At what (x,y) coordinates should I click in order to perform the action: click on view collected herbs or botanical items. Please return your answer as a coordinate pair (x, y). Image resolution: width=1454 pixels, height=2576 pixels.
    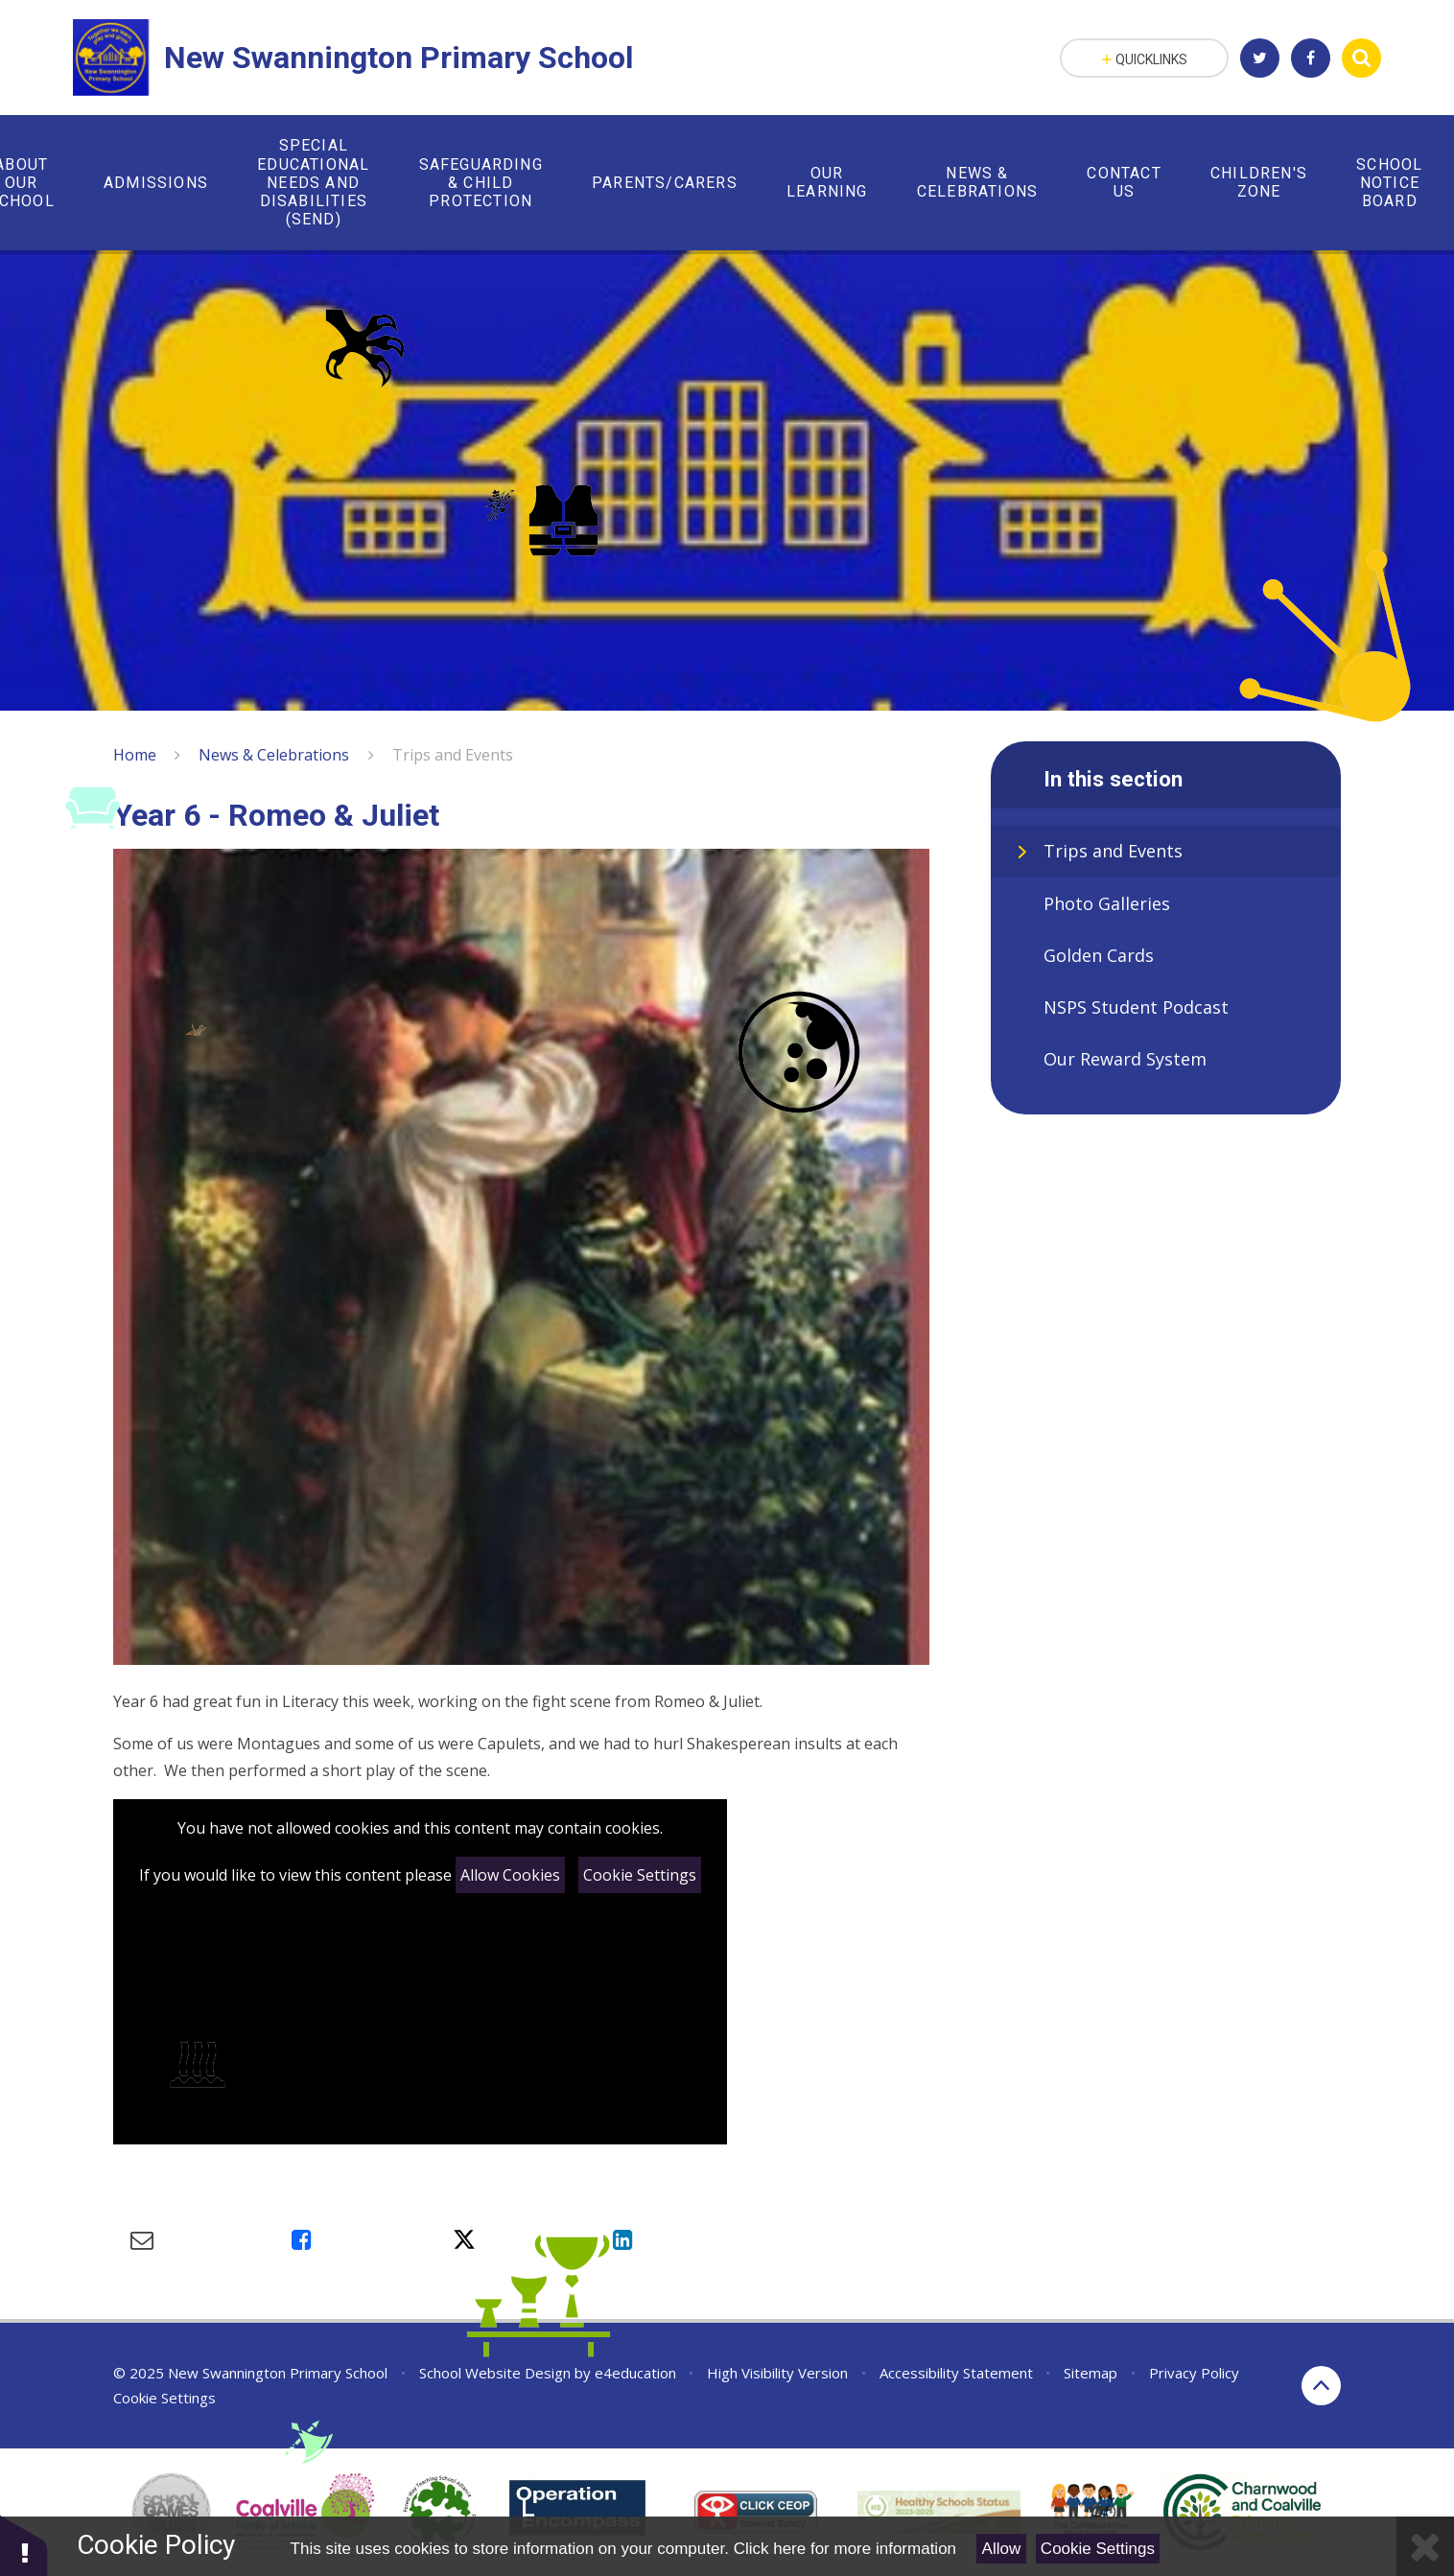
    Looking at the image, I should click on (500, 505).